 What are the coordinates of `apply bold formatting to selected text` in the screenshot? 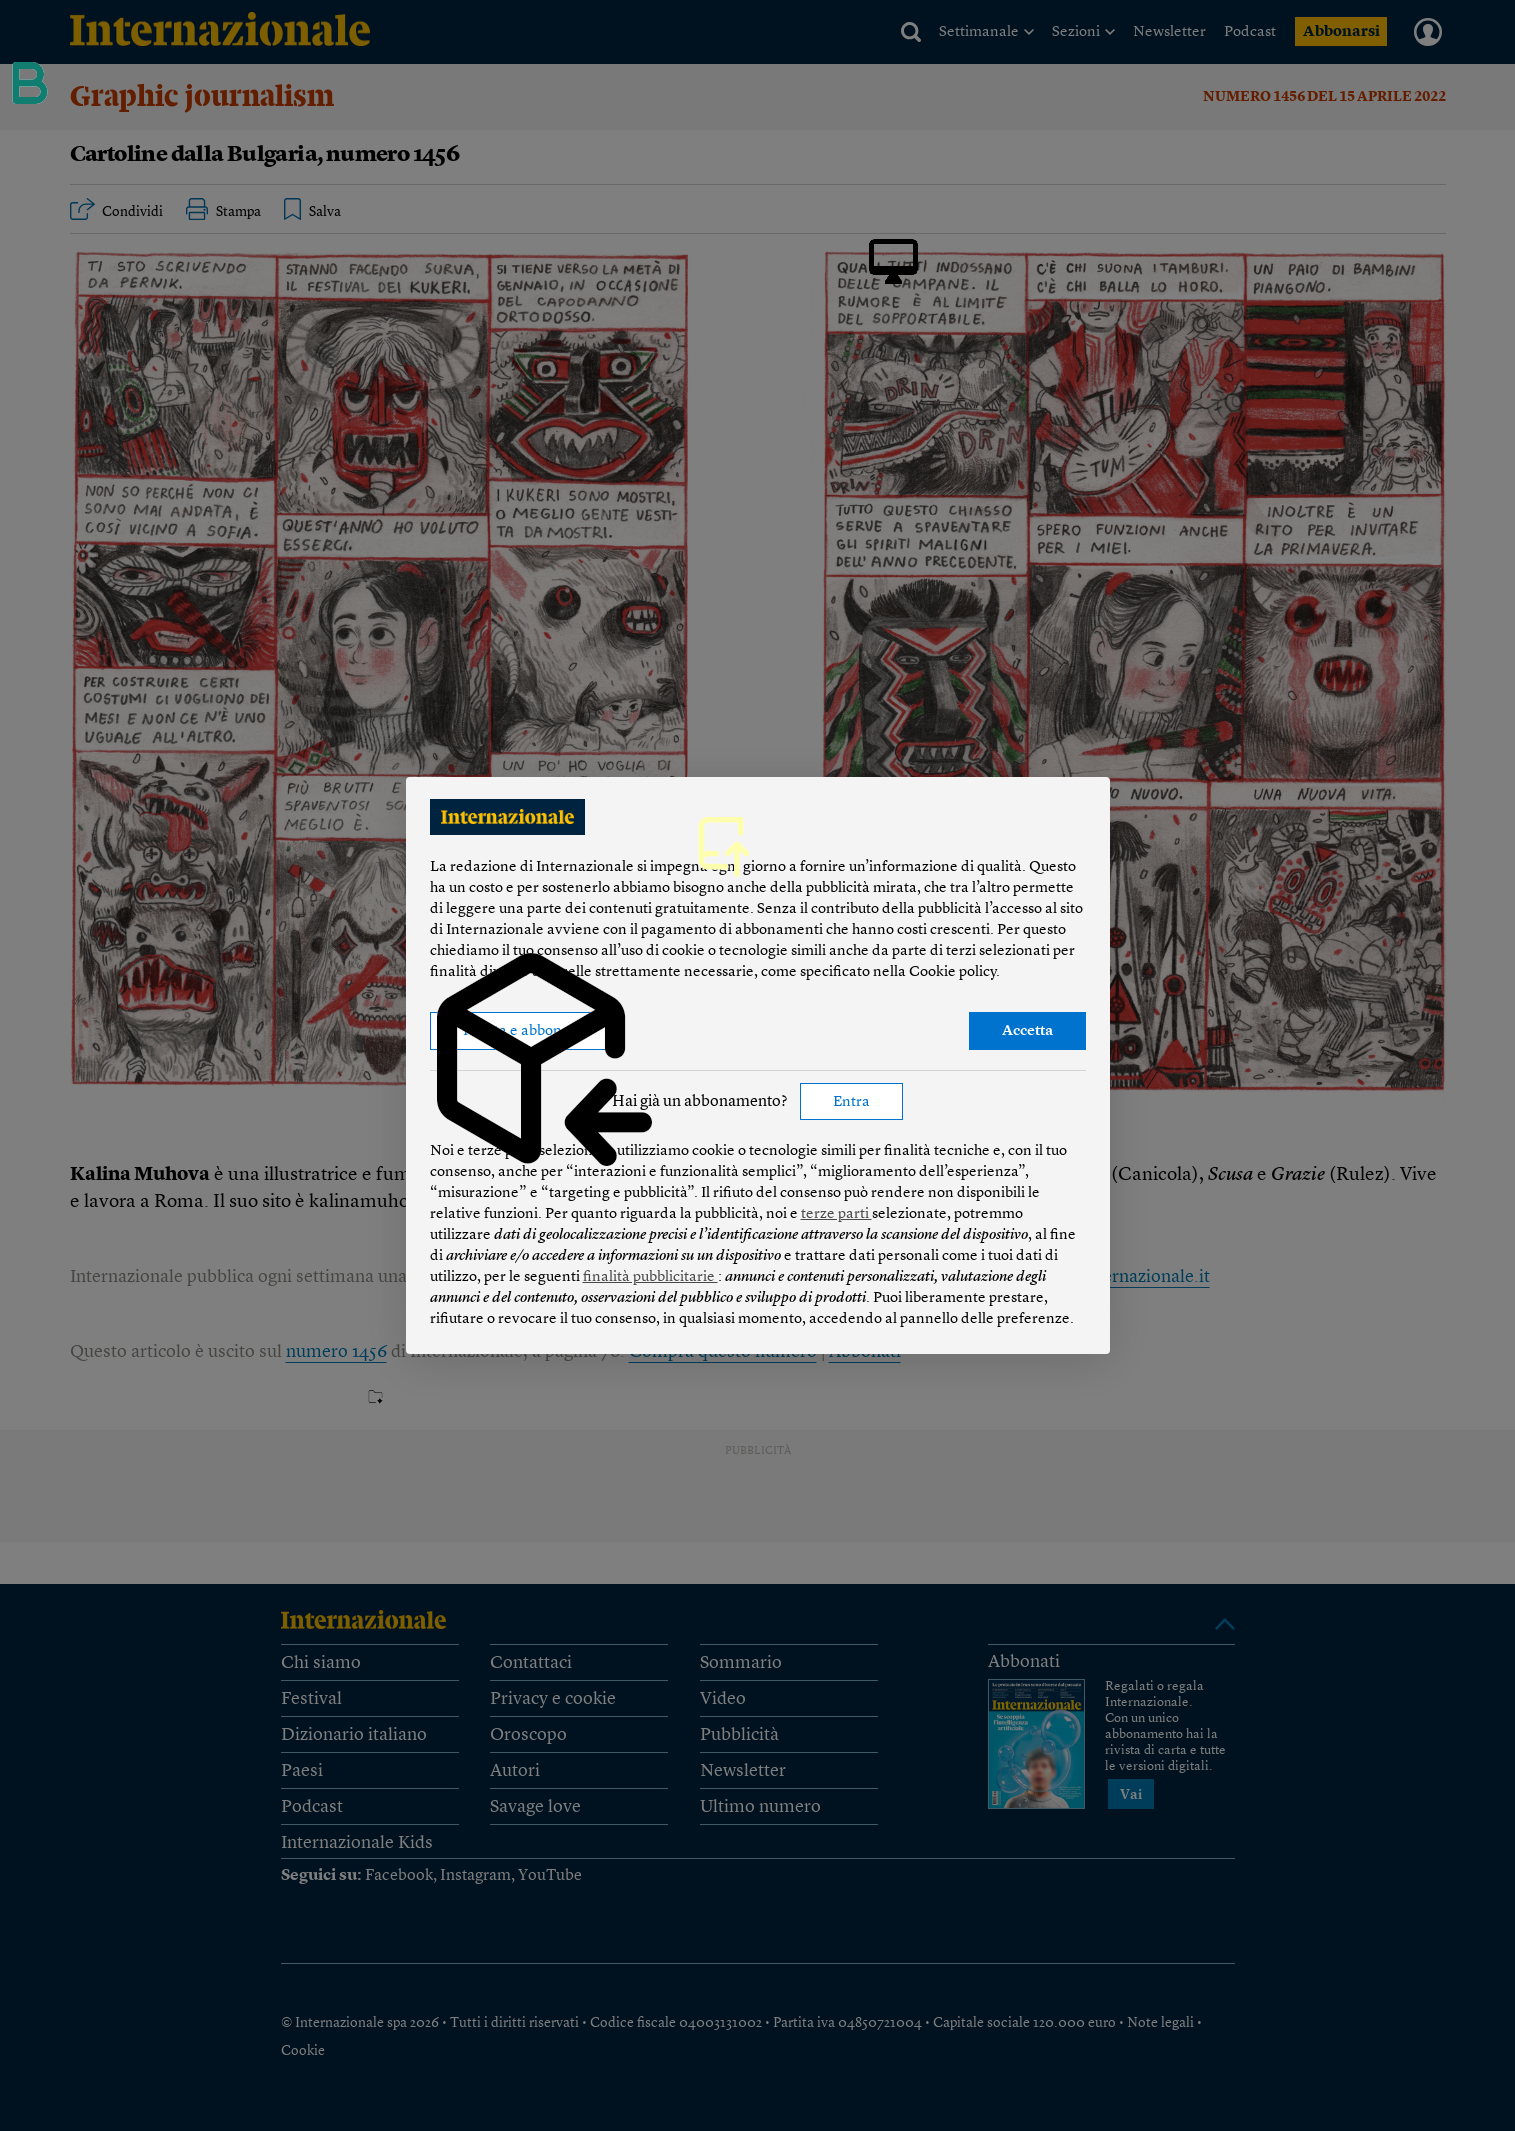 It's located at (30, 83).